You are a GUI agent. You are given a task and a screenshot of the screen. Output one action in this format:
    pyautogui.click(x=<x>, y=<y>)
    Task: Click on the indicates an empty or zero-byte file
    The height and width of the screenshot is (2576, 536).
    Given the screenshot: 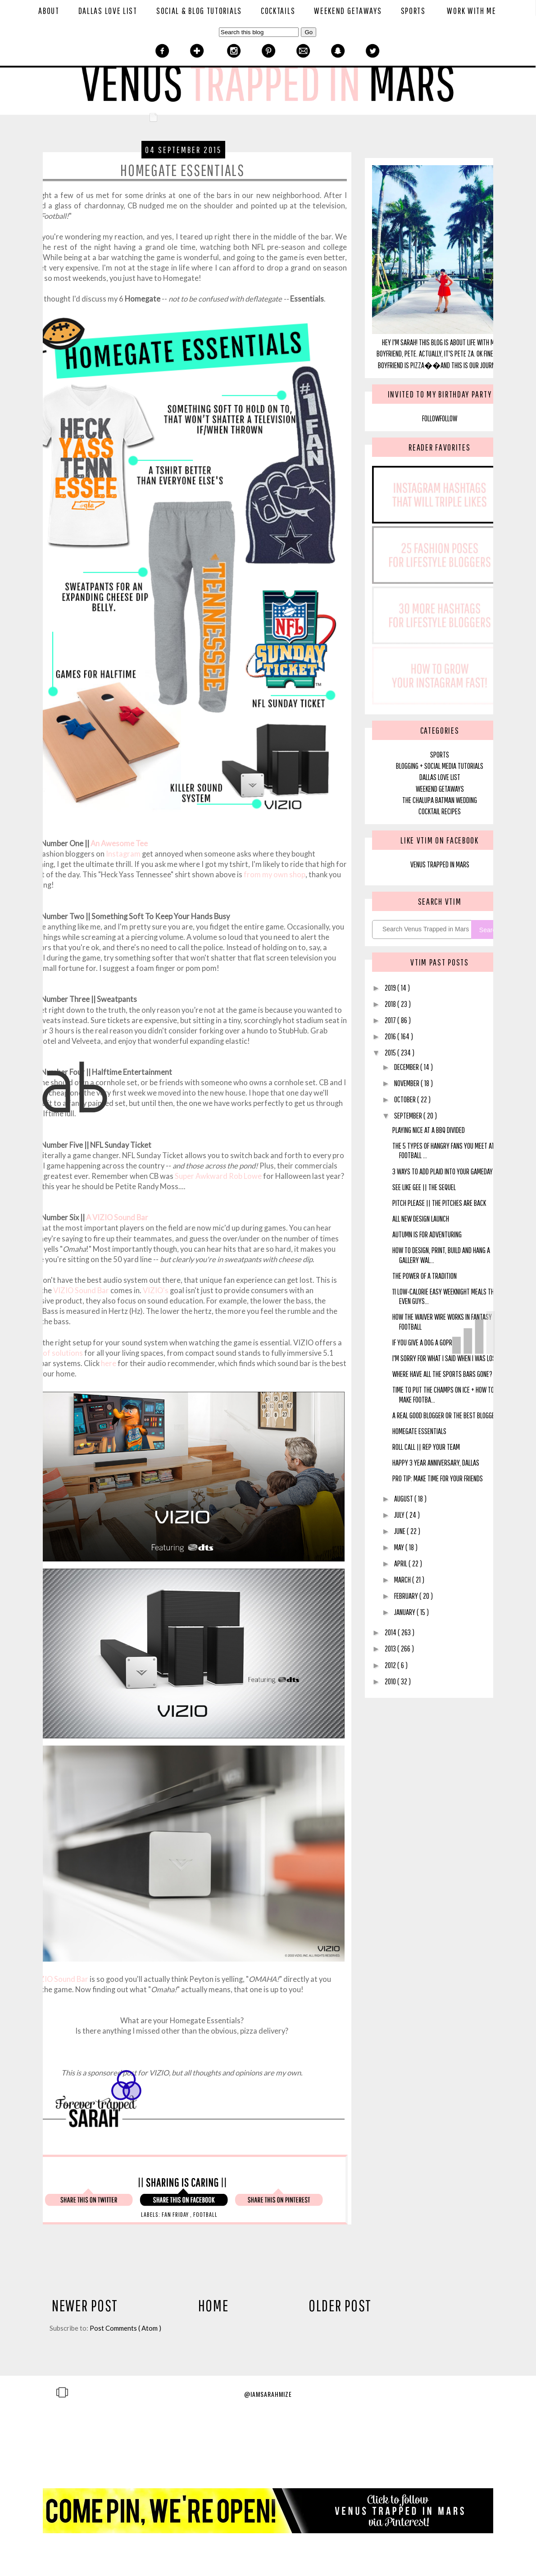 What is the action you would take?
    pyautogui.click(x=153, y=117)
    